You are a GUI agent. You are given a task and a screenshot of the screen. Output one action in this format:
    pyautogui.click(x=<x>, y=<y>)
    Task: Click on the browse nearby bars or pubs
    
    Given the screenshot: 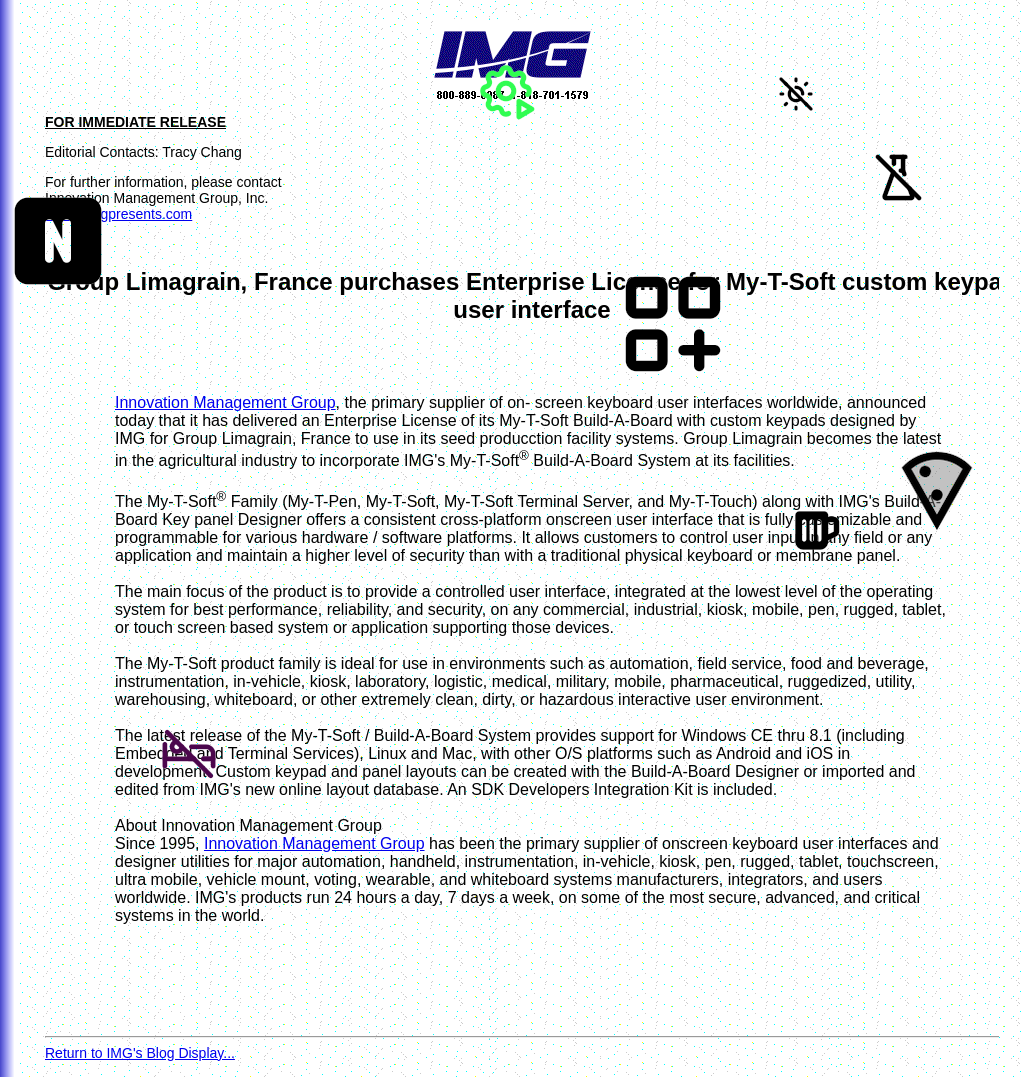 What is the action you would take?
    pyautogui.click(x=814, y=530)
    